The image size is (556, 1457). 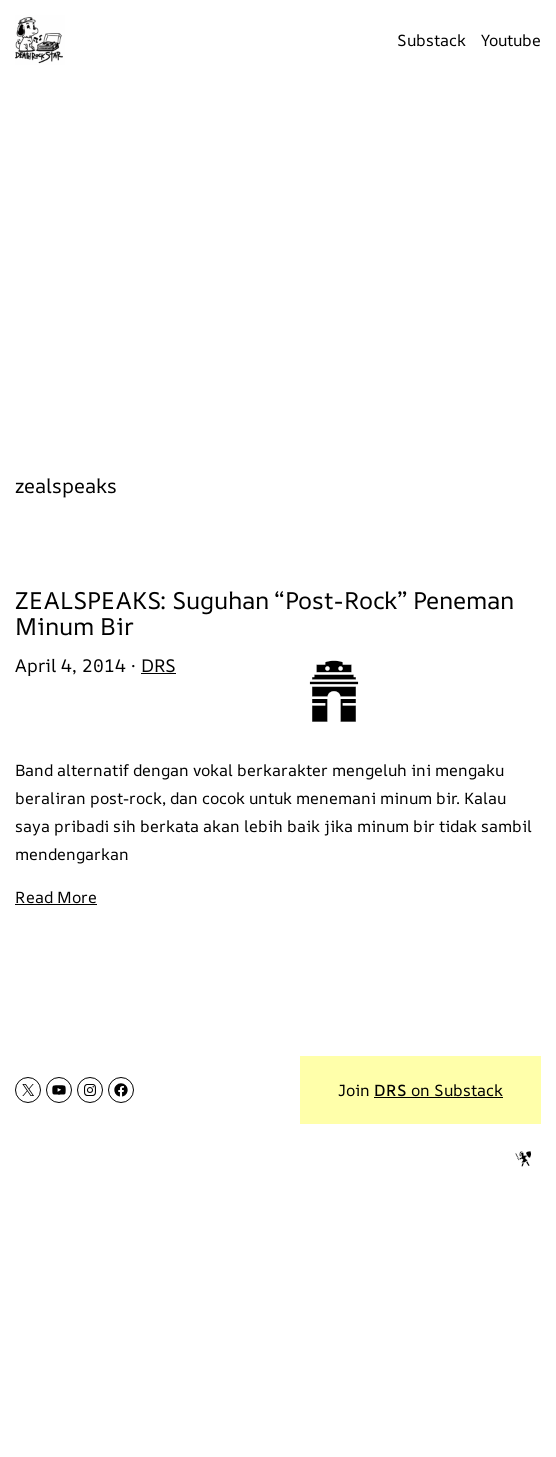 I want to click on view India Gate landmark information, so click(x=334, y=689).